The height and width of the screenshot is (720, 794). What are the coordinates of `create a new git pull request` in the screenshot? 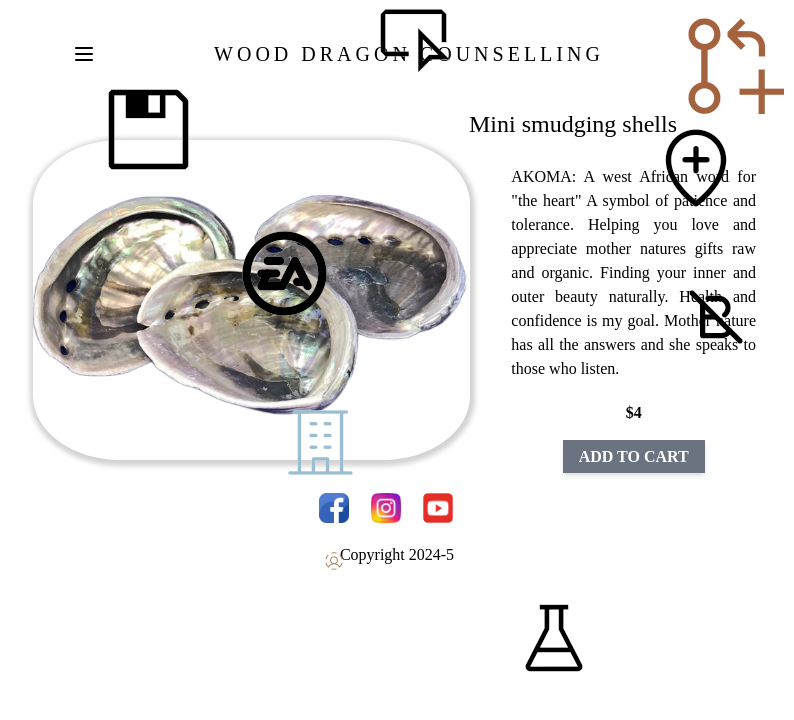 It's located at (733, 63).